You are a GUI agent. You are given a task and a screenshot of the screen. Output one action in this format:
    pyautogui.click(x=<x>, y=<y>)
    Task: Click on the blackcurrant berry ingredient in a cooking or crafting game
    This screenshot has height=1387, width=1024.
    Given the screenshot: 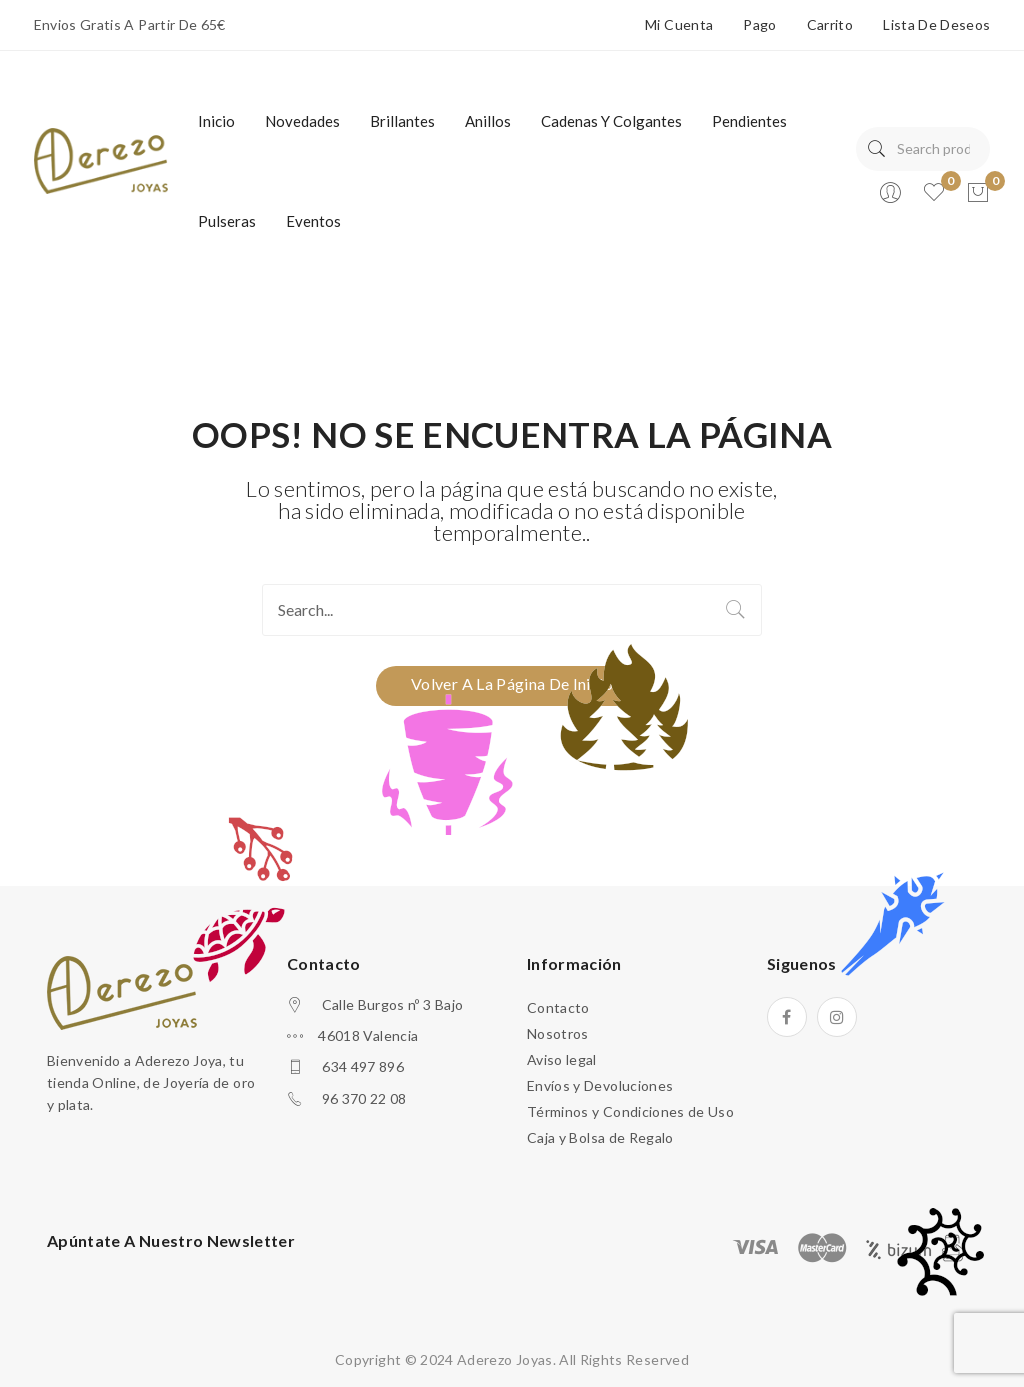 What is the action you would take?
    pyautogui.click(x=260, y=849)
    